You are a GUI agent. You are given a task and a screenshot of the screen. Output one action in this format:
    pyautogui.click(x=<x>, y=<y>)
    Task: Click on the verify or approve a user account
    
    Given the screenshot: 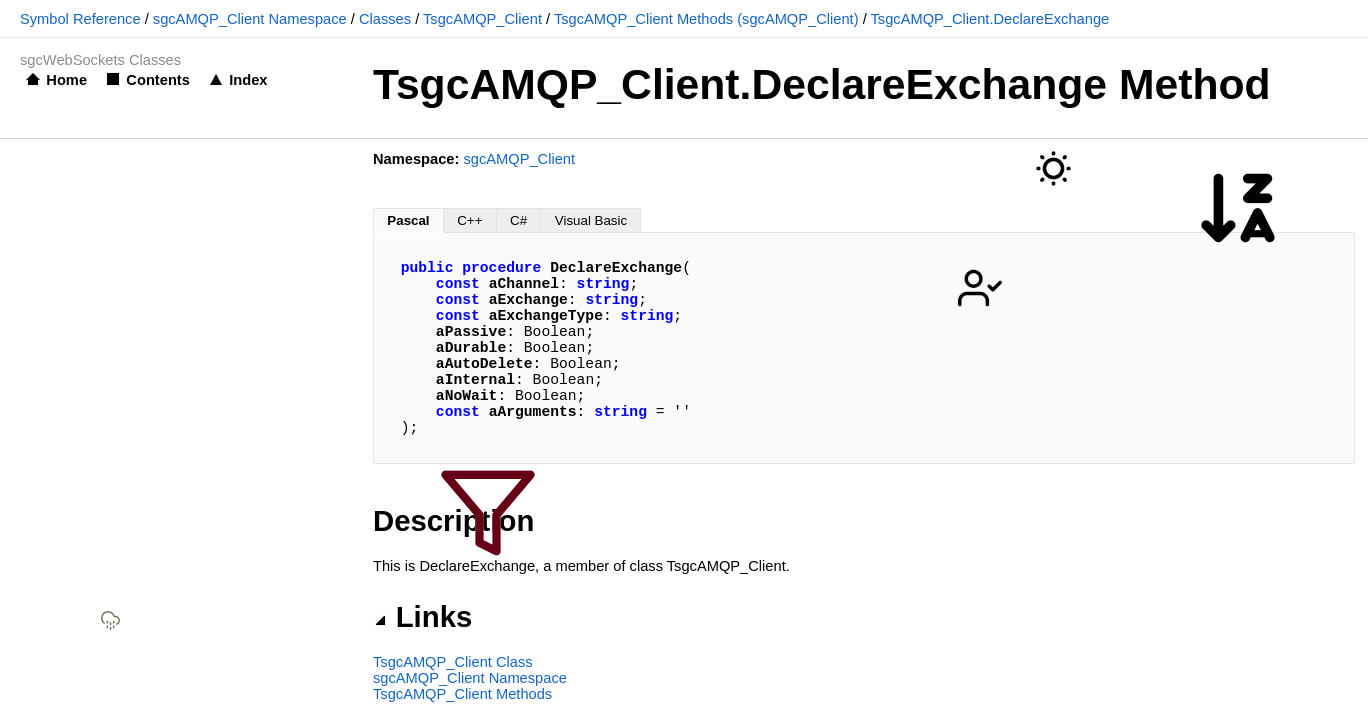 What is the action you would take?
    pyautogui.click(x=980, y=288)
    